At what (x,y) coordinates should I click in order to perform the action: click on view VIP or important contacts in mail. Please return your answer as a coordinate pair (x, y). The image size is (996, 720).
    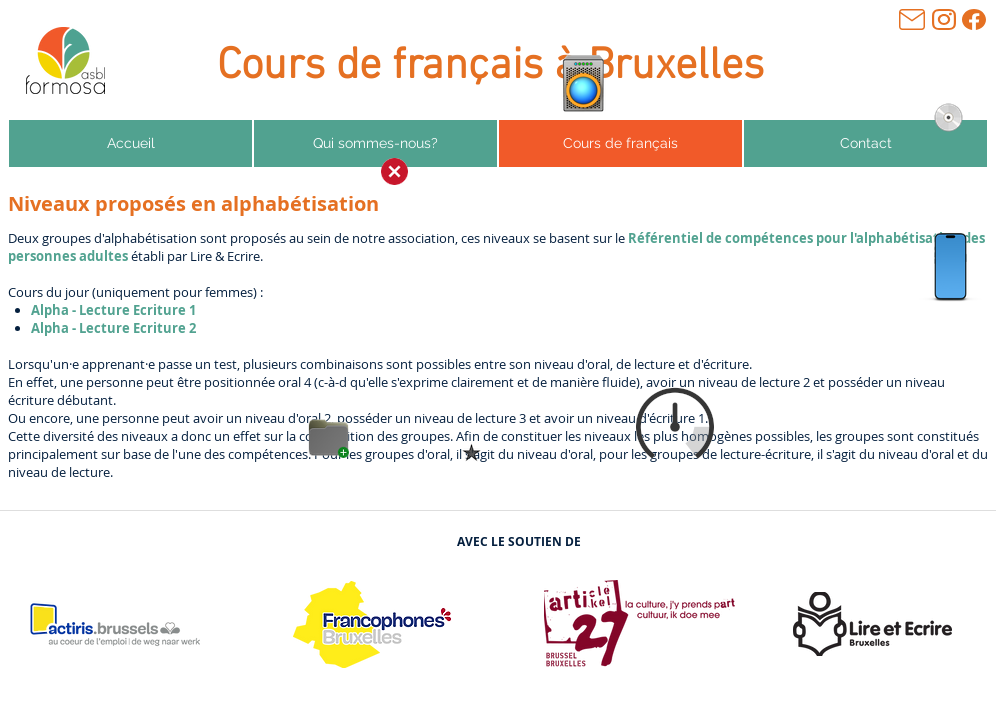
    Looking at the image, I should click on (471, 452).